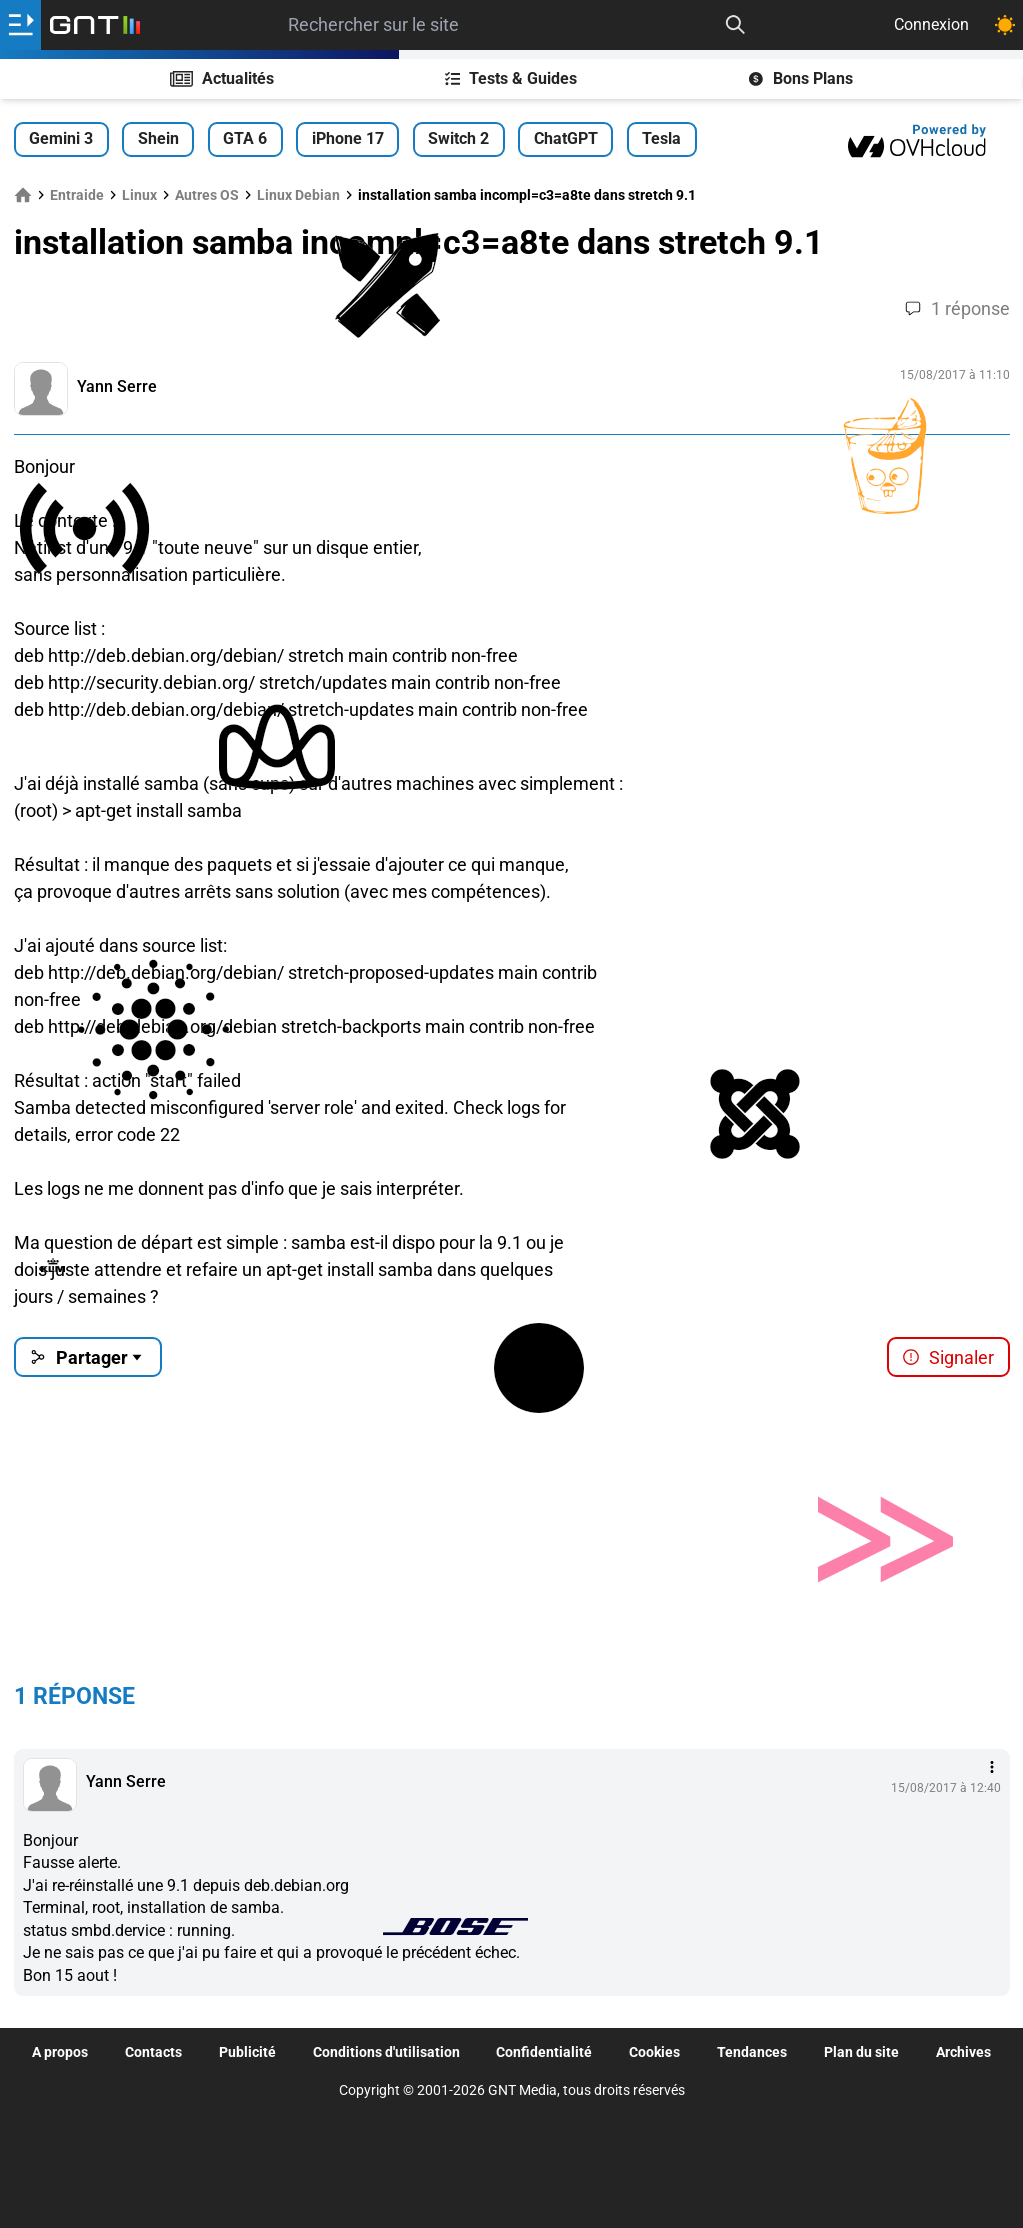 The height and width of the screenshot is (2228, 1023). What do you see at coordinates (539, 1368) in the screenshot?
I see `unselected or inactive radio button option` at bounding box center [539, 1368].